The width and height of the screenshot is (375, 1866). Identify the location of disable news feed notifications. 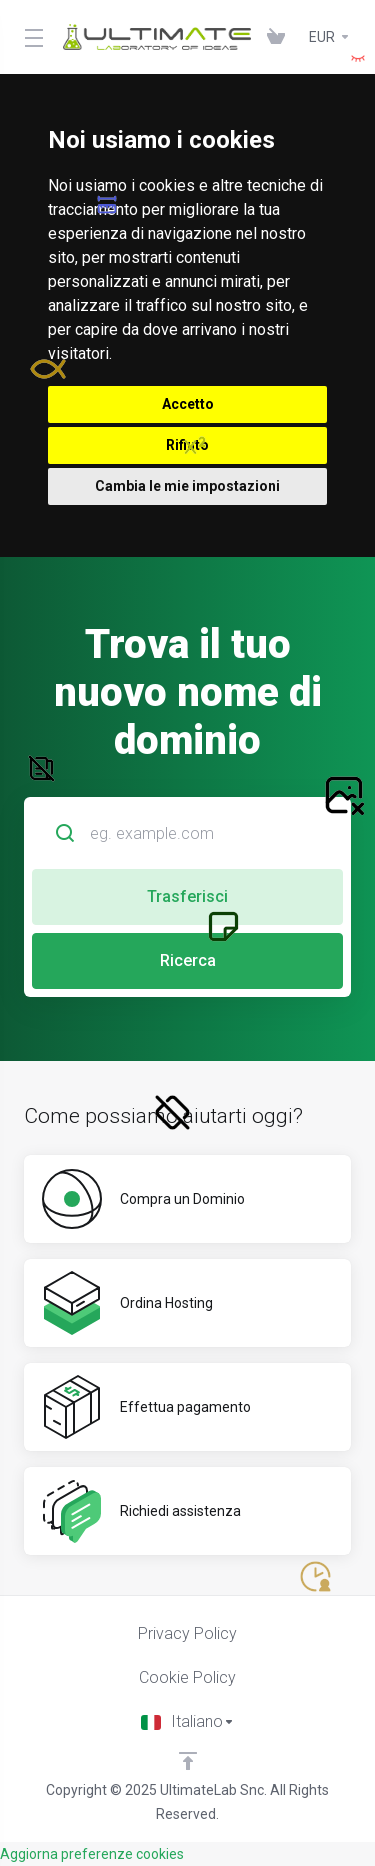
(41, 768).